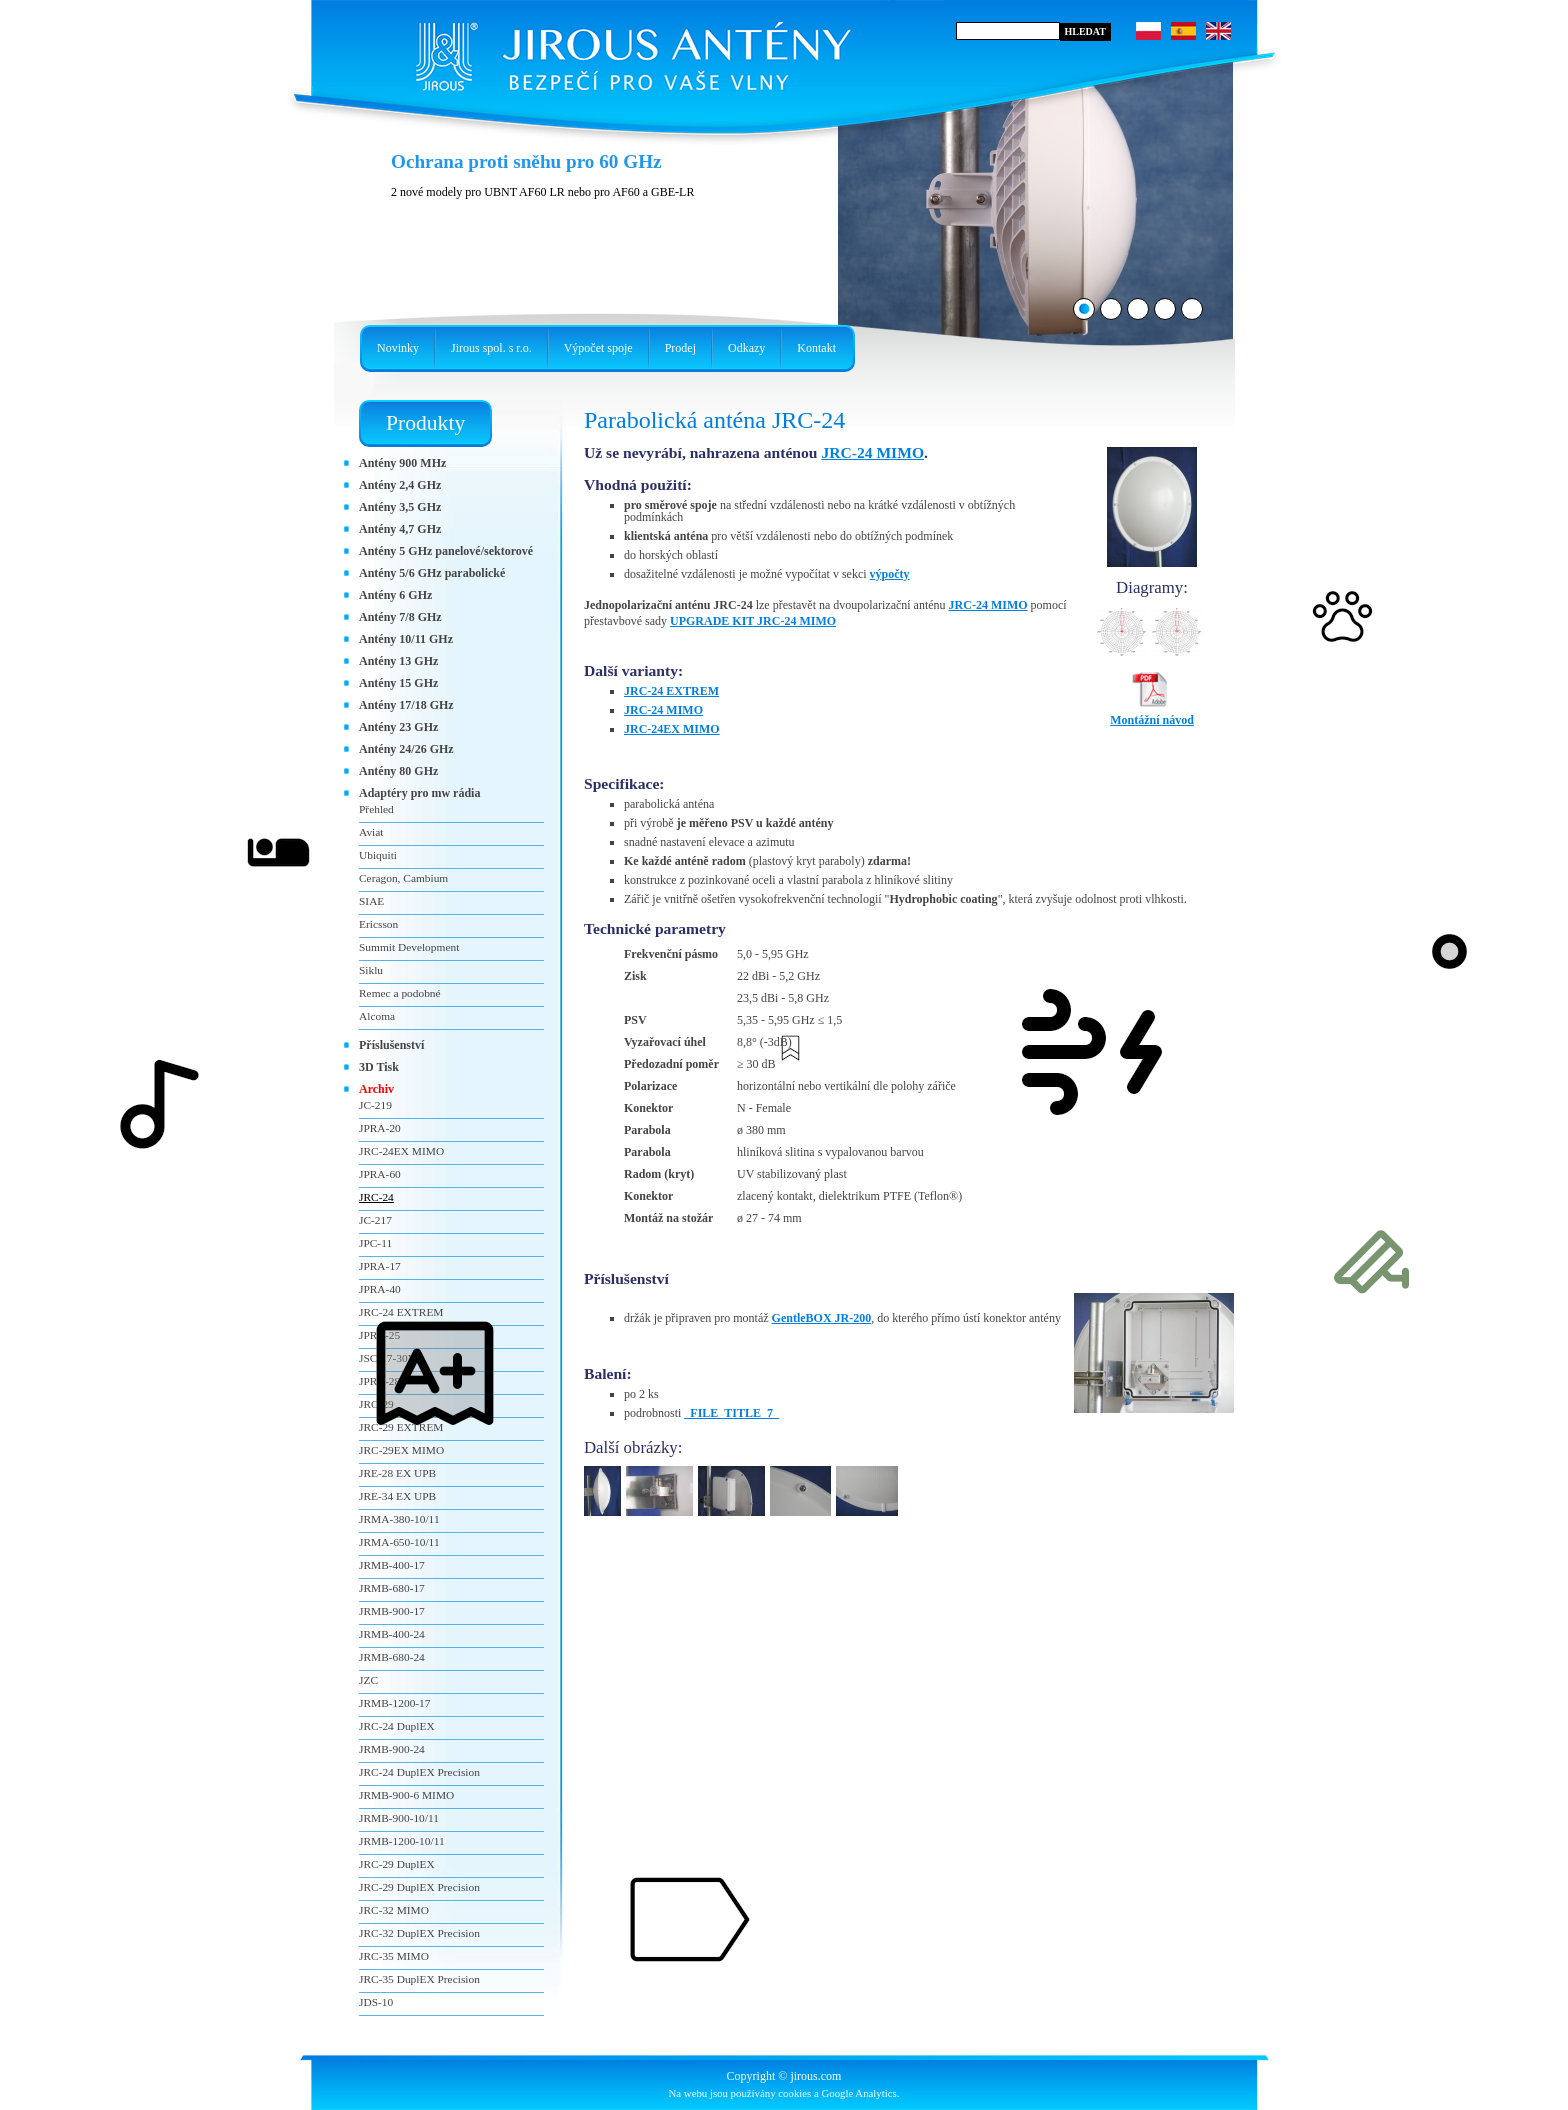 This screenshot has height=2110, width=1568. I want to click on select a lie-flat or suite seat option, so click(278, 852).